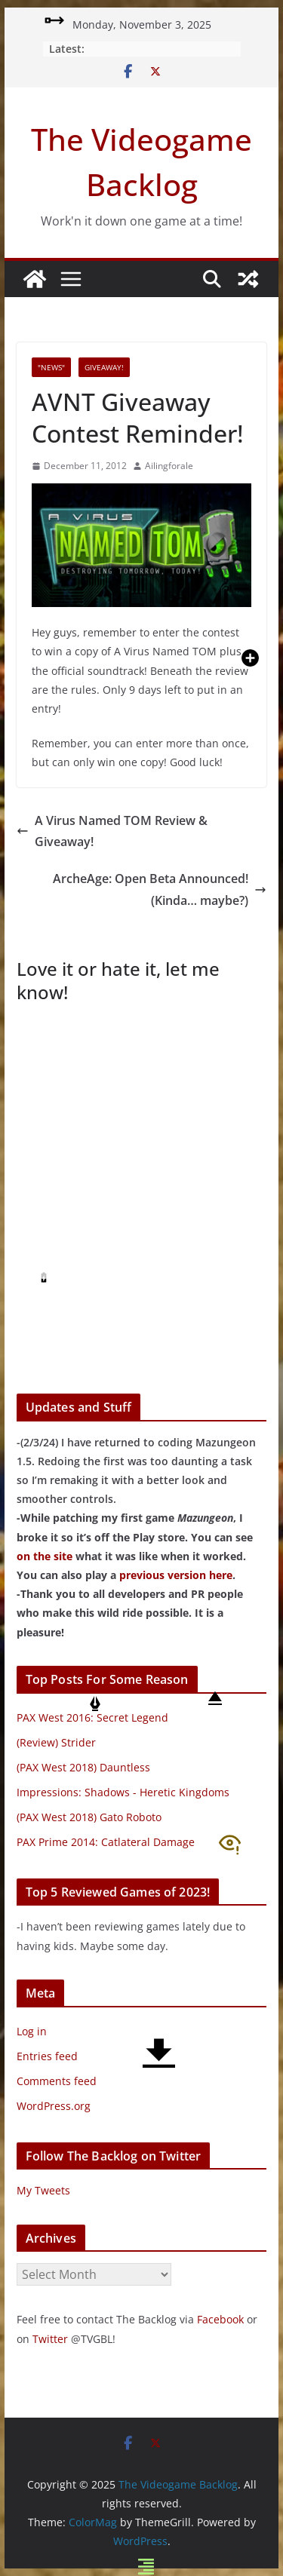 The width and height of the screenshot is (283, 2576). What do you see at coordinates (250, 658) in the screenshot?
I see `add a new item` at bounding box center [250, 658].